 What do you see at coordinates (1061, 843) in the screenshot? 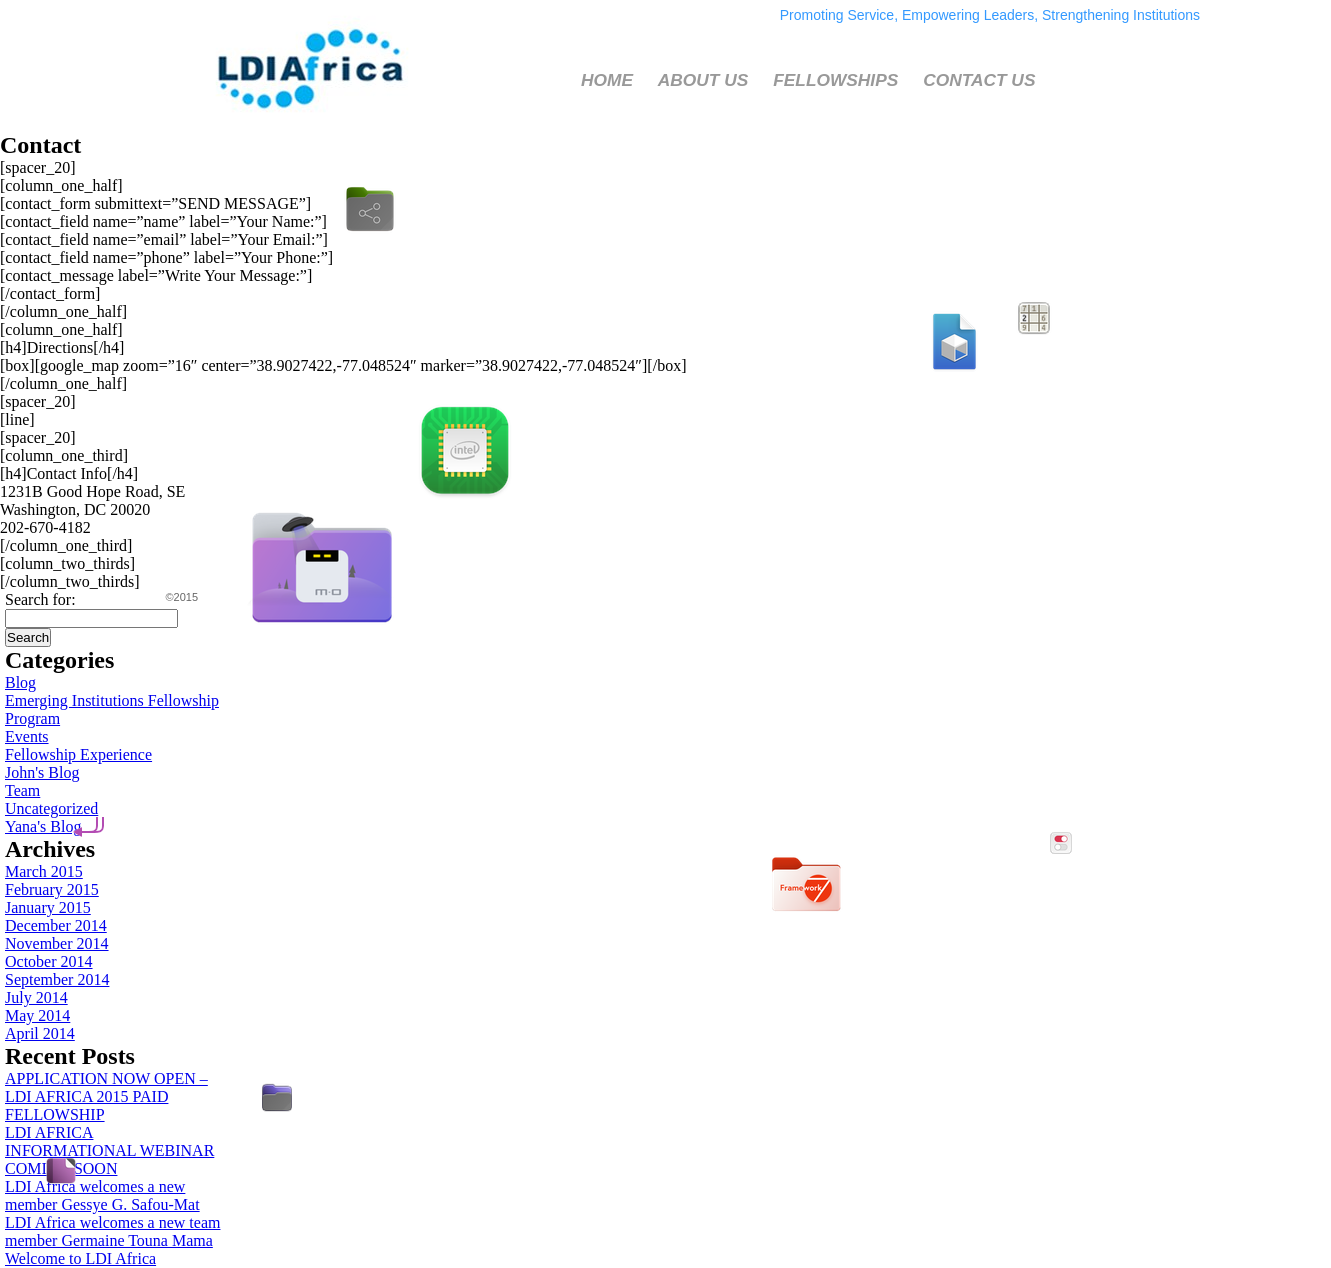
I see `open gnome tweaks to customize system settings` at bounding box center [1061, 843].